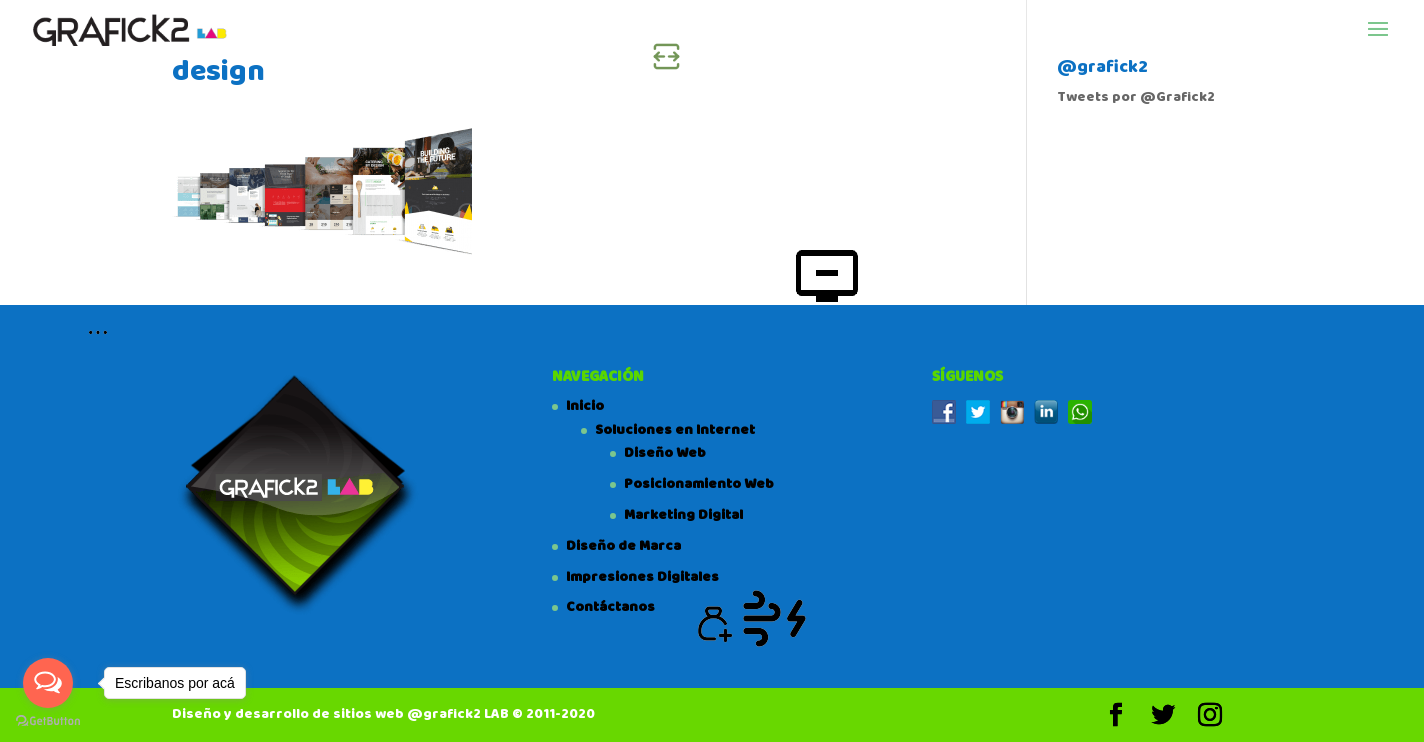 The width and height of the screenshot is (1424, 742). What do you see at coordinates (666, 56) in the screenshot?
I see `expand to wide viewport mode` at bounding box center [666, 56].